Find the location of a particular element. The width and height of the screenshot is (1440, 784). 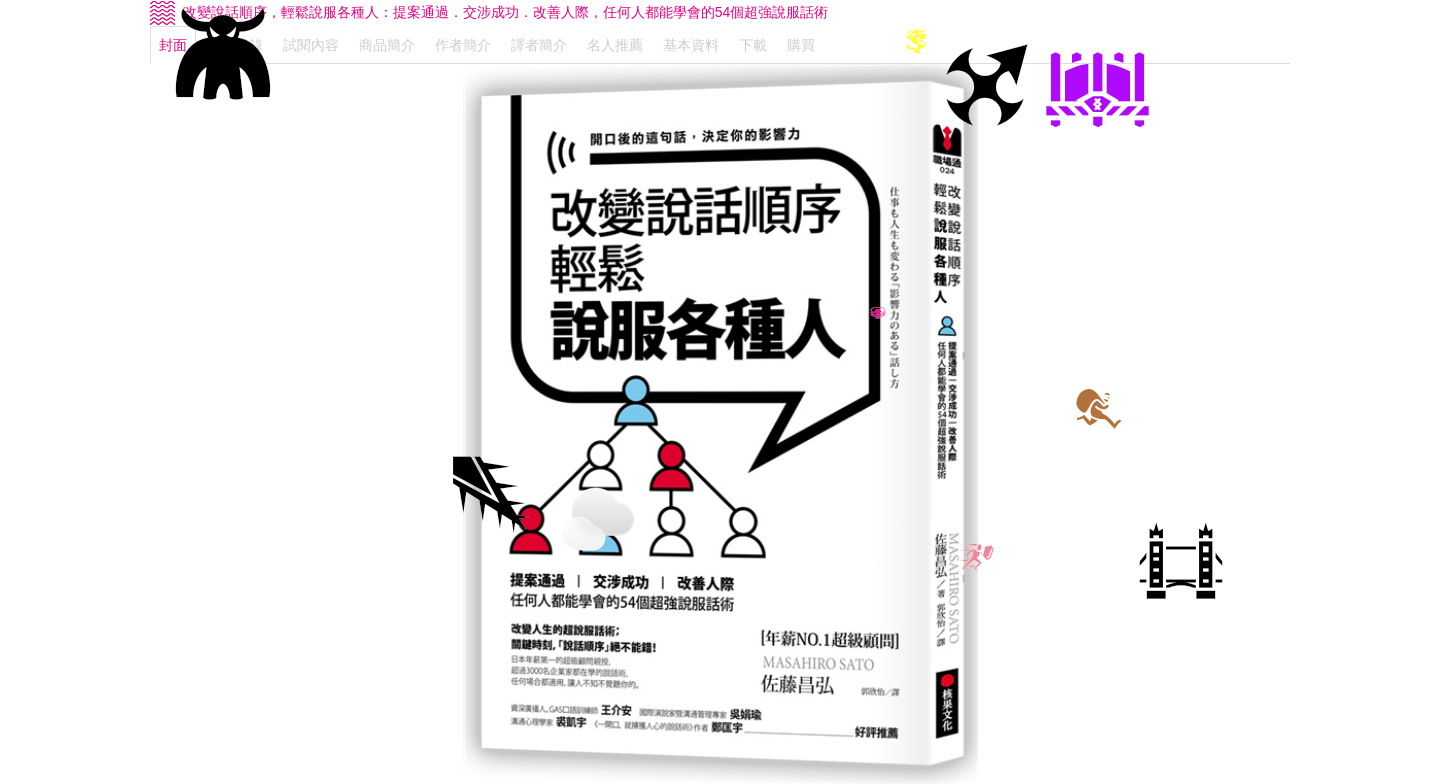

view London landmarks or attractions is located at coordinates (1181, 559).